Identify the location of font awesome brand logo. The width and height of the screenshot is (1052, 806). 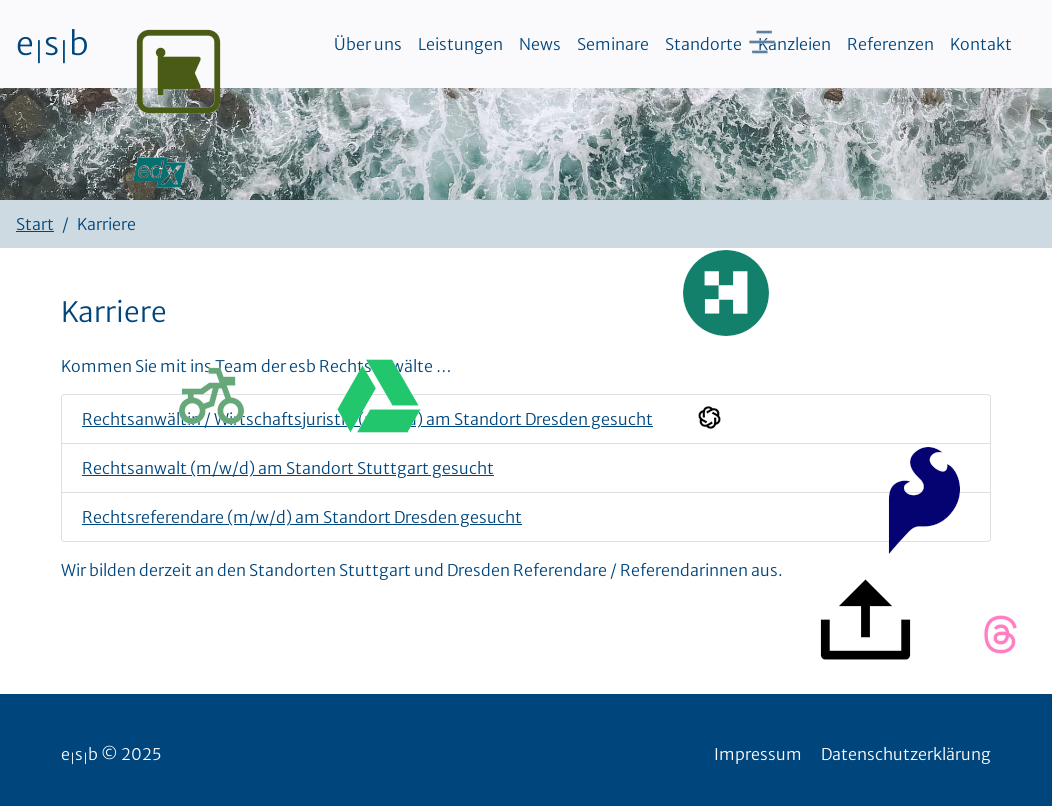
(178, 71).